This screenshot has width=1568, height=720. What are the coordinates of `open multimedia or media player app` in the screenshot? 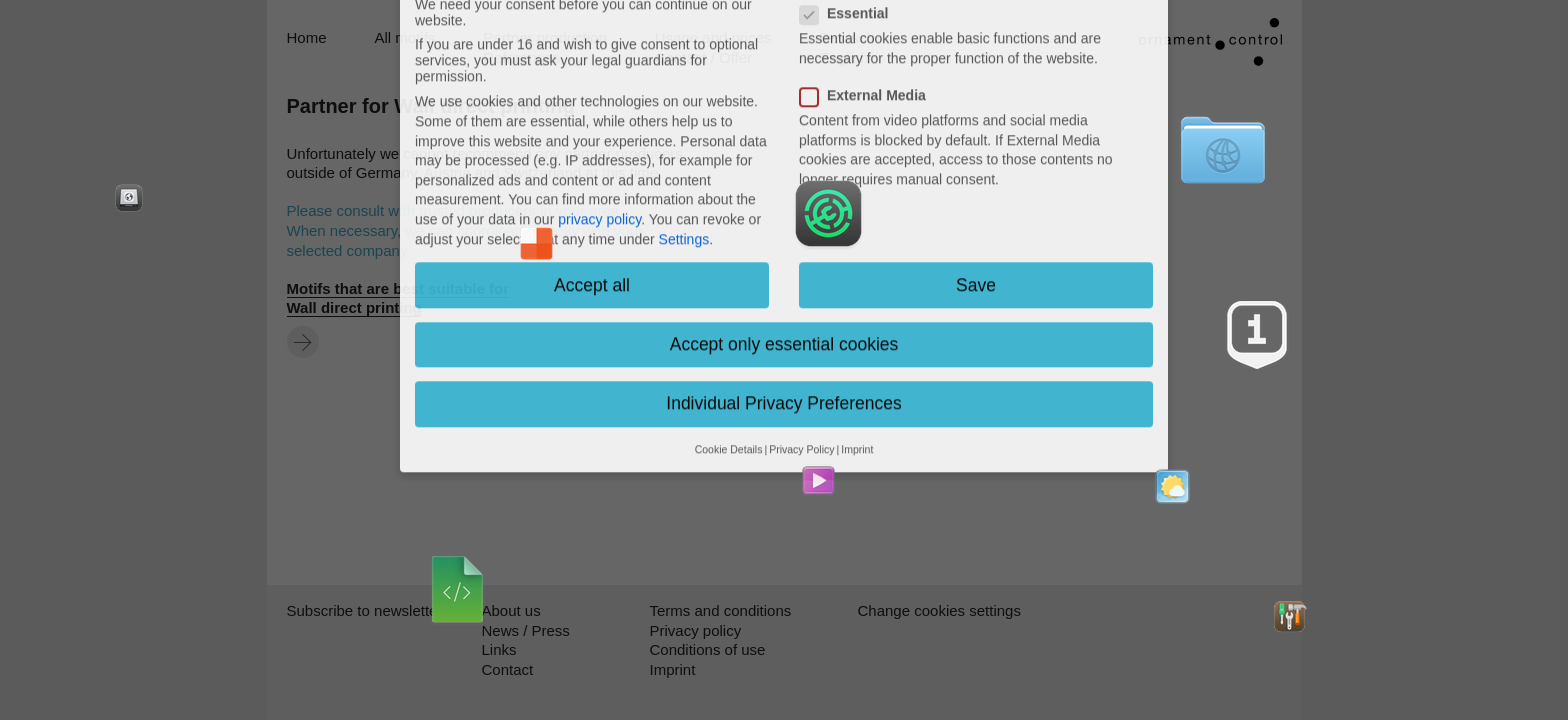 It's located at (818, 480).